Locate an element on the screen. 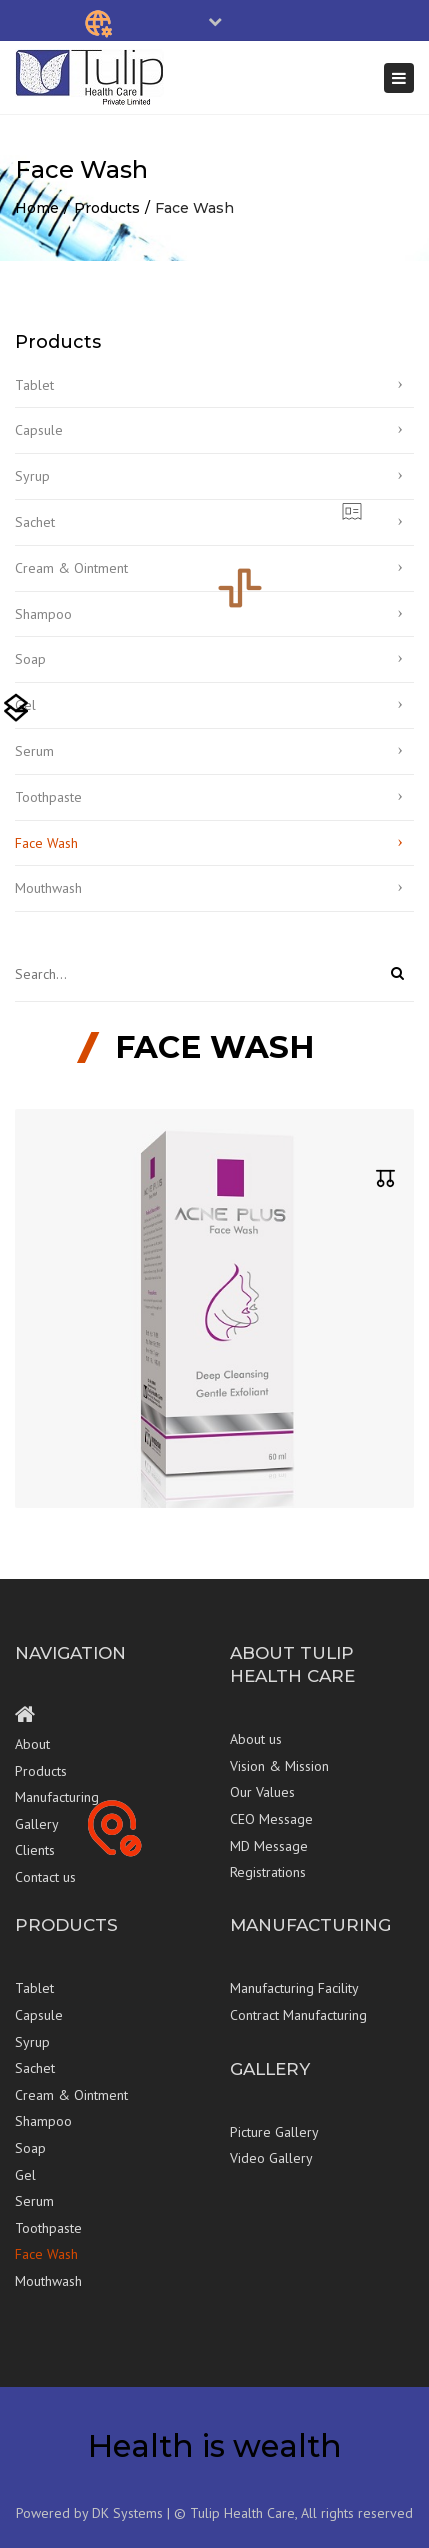  cancel or remove a location pin is located at coordinates (112, 1827).